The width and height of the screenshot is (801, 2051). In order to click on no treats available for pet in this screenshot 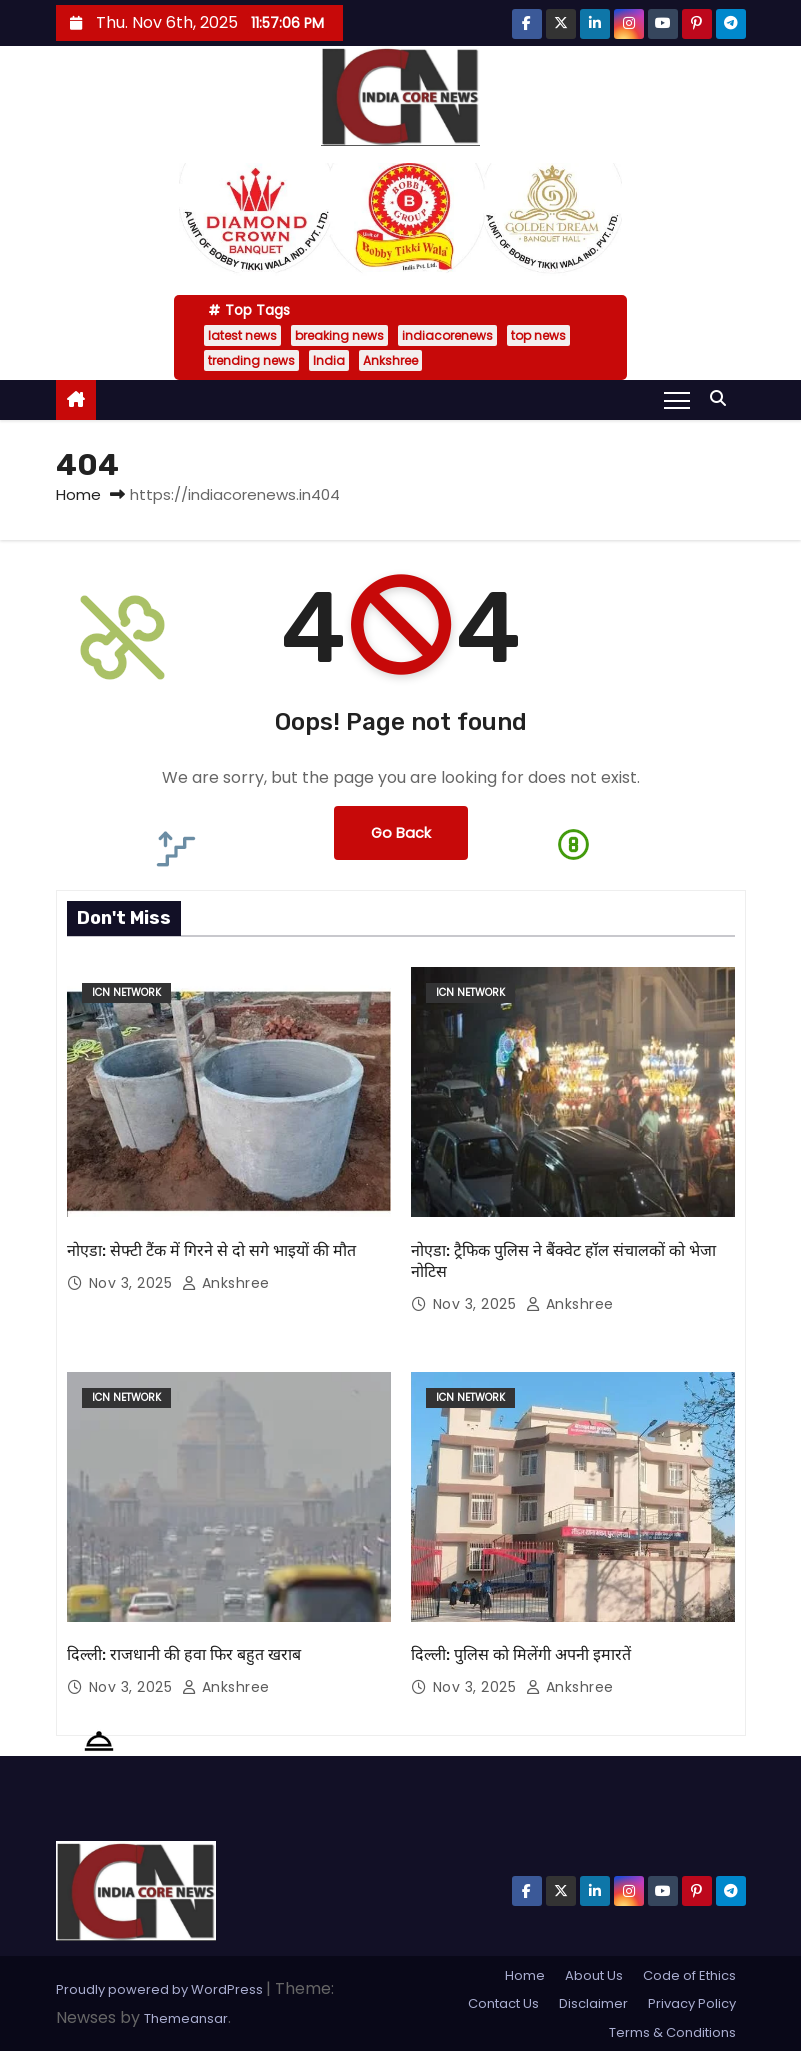, I will do `click(122, 637)`.